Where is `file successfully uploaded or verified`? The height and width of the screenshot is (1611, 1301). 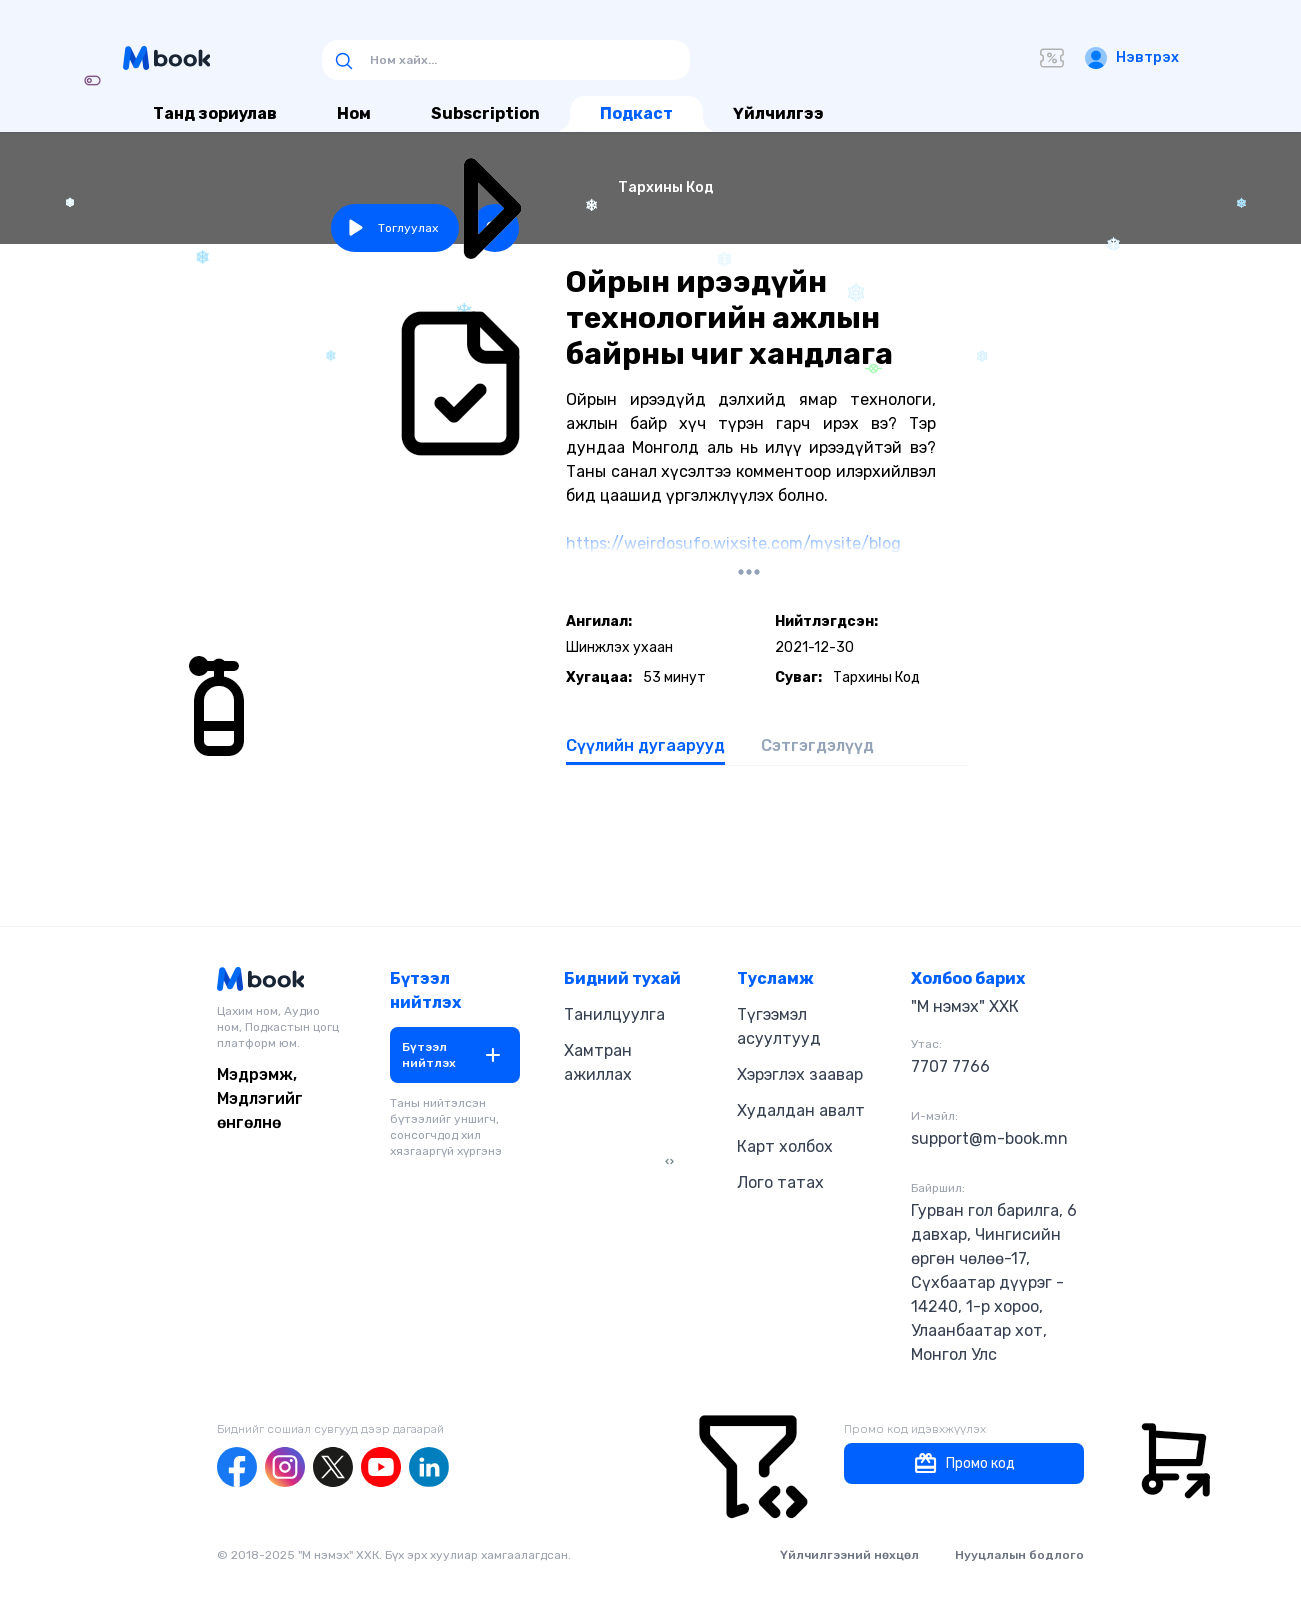 file successfully uploaded or verified is located at coordinates (460, 383).